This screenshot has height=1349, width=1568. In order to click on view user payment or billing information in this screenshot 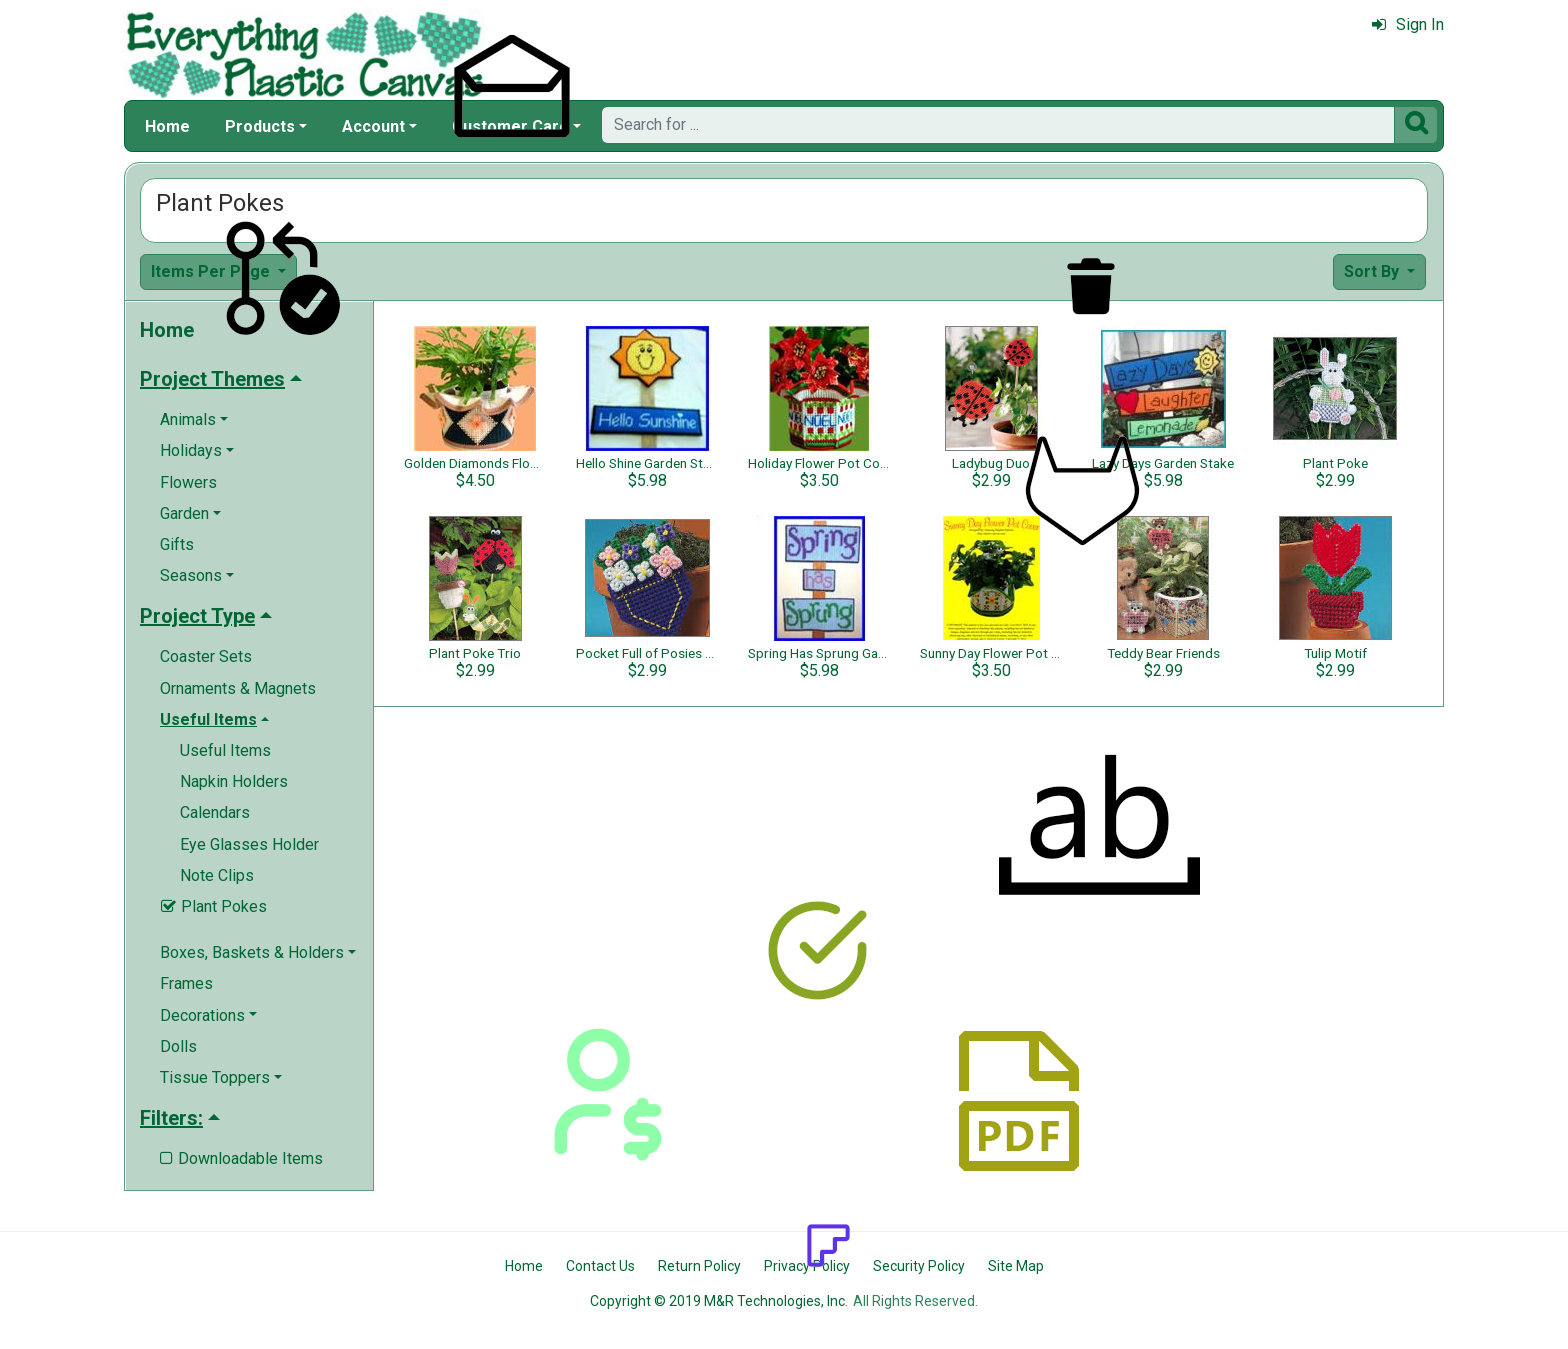, I will do `click(598, 1091)`.